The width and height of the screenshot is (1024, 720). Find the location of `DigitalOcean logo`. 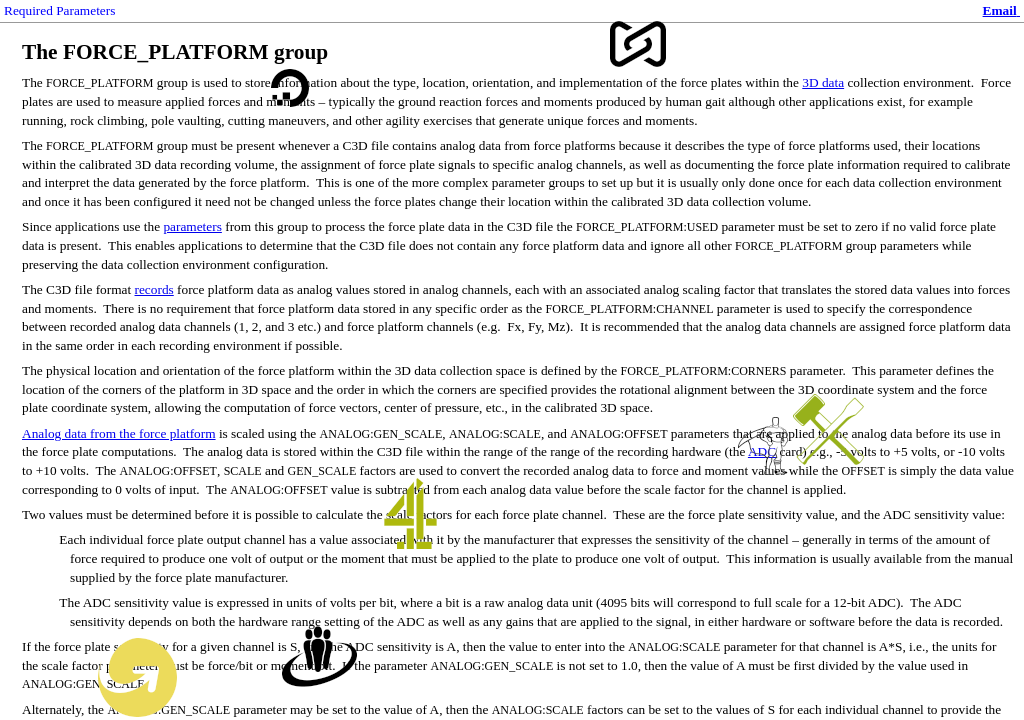

DigitalOcean logo is located at coordinates (290, 88).